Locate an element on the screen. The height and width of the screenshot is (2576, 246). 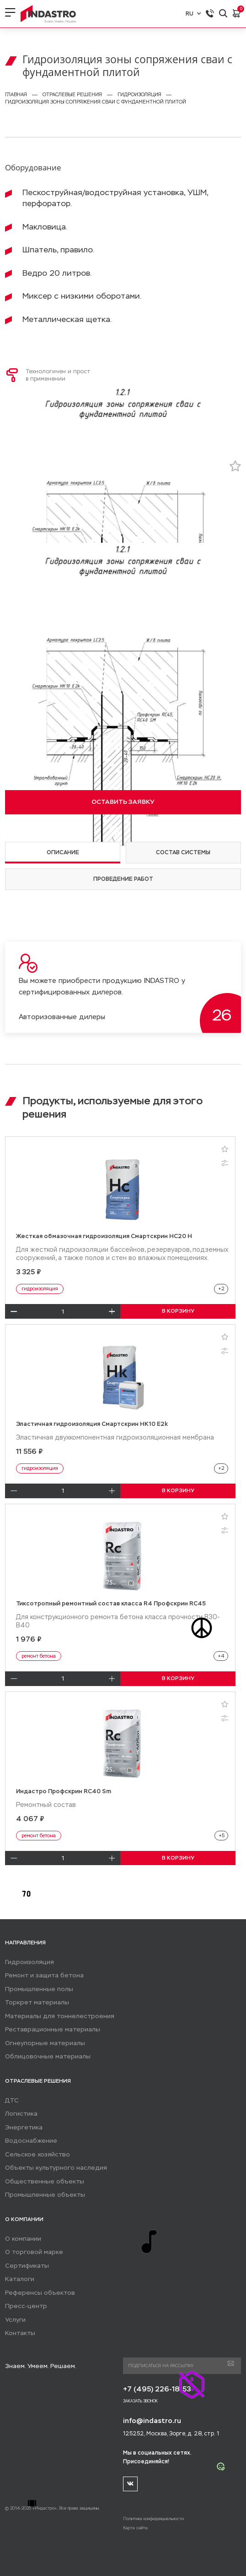
switch to array or column view layout is located at coordinates (32, 2503).